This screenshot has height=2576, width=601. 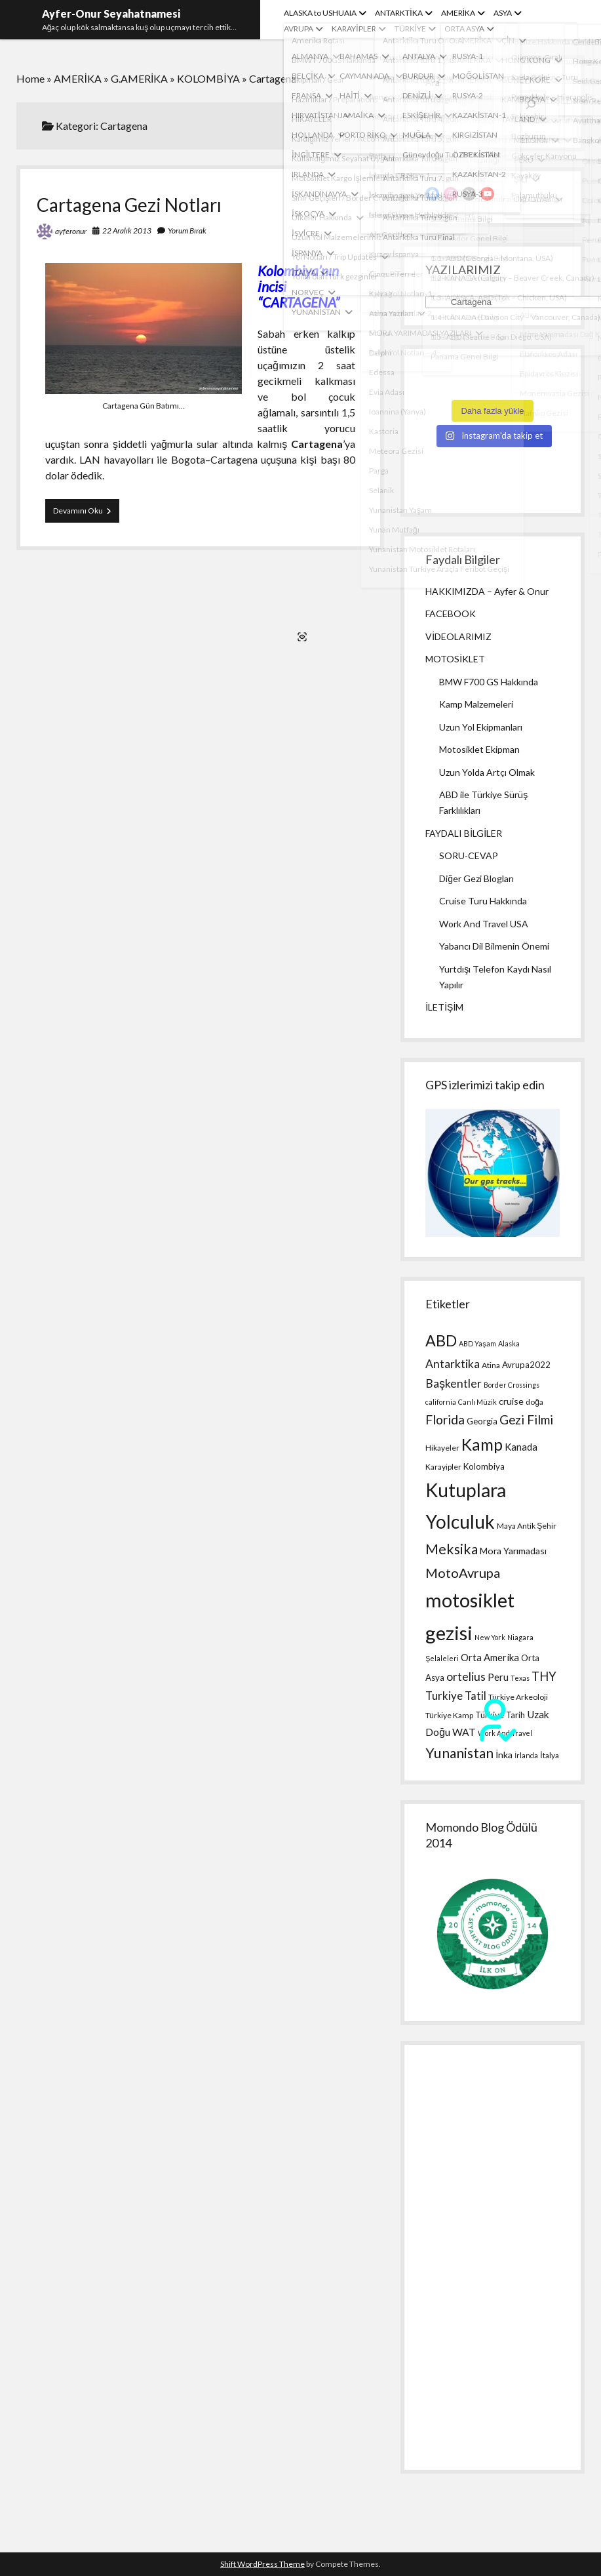 I want to click on scan with eye recognition, so click(x=302, y=637).